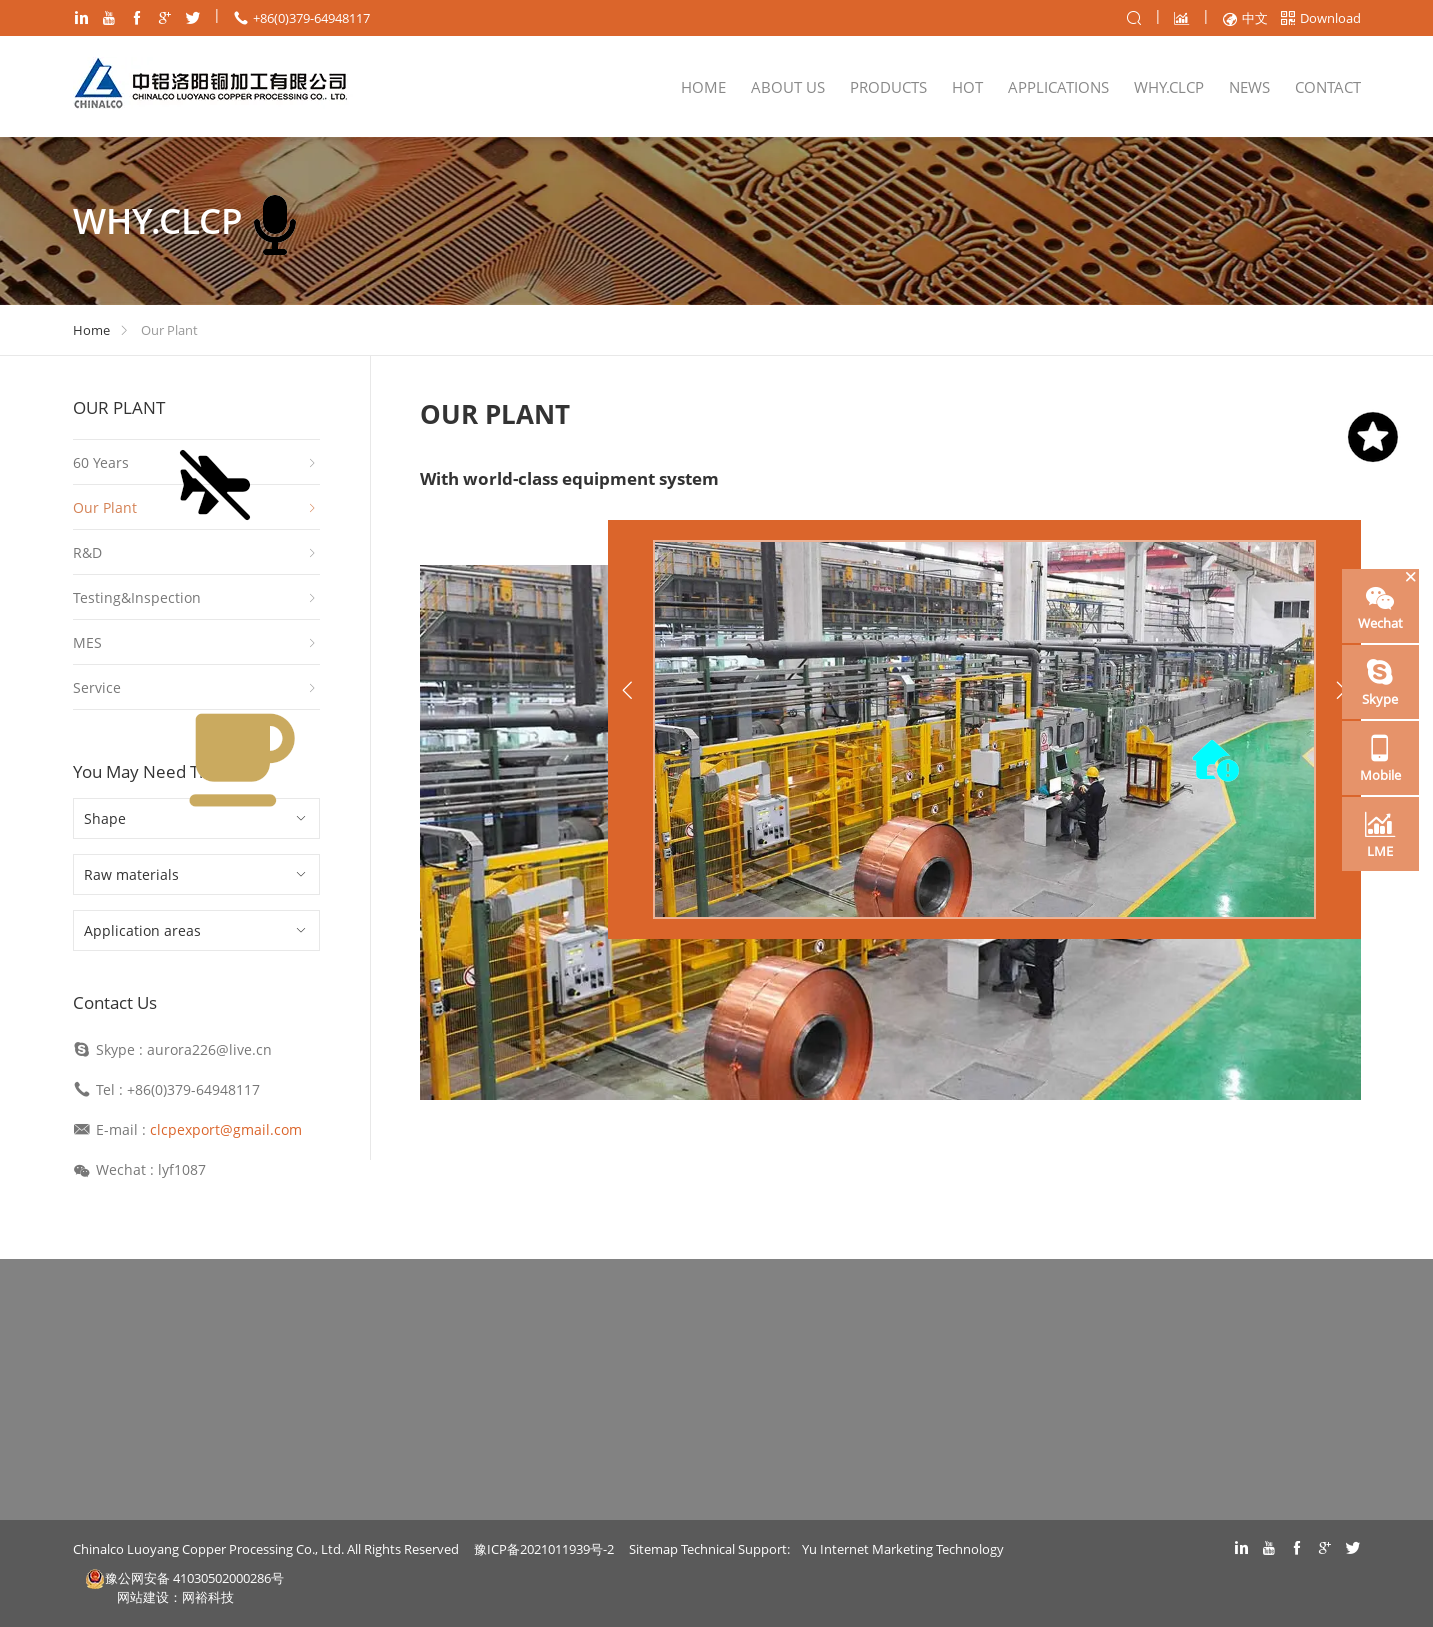 This screenshot has width=1433, height=1627. I want to click on airplane mode is disabled, so click(215, 485).